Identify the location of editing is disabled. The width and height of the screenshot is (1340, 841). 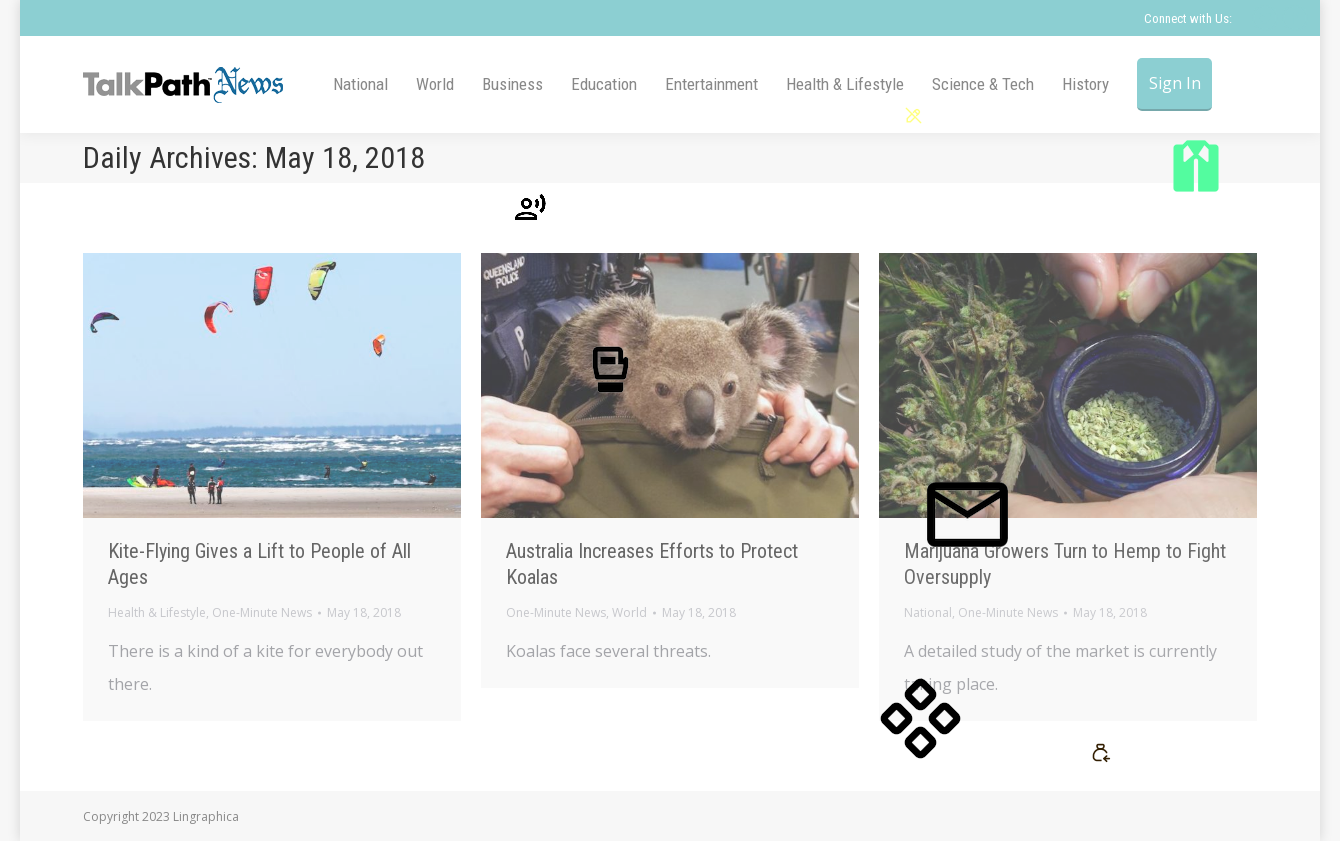
(913, 115).